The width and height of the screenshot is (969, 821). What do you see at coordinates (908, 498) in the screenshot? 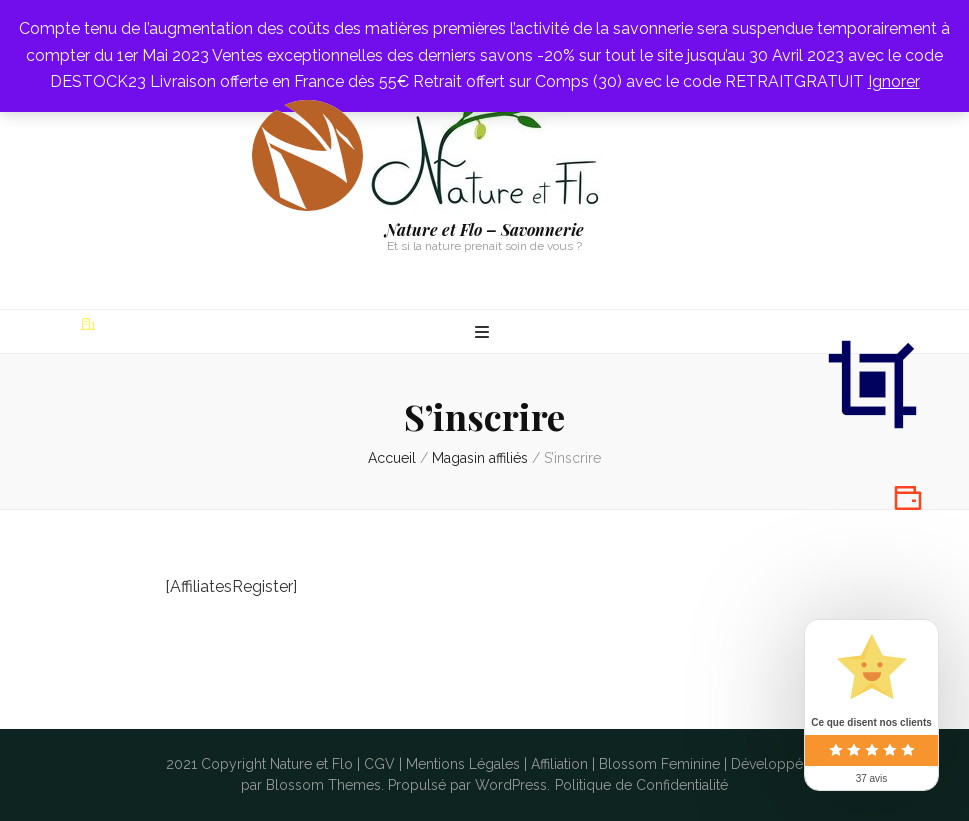
I see `access your wallet or payment methods` at bounding box center [908, 498].